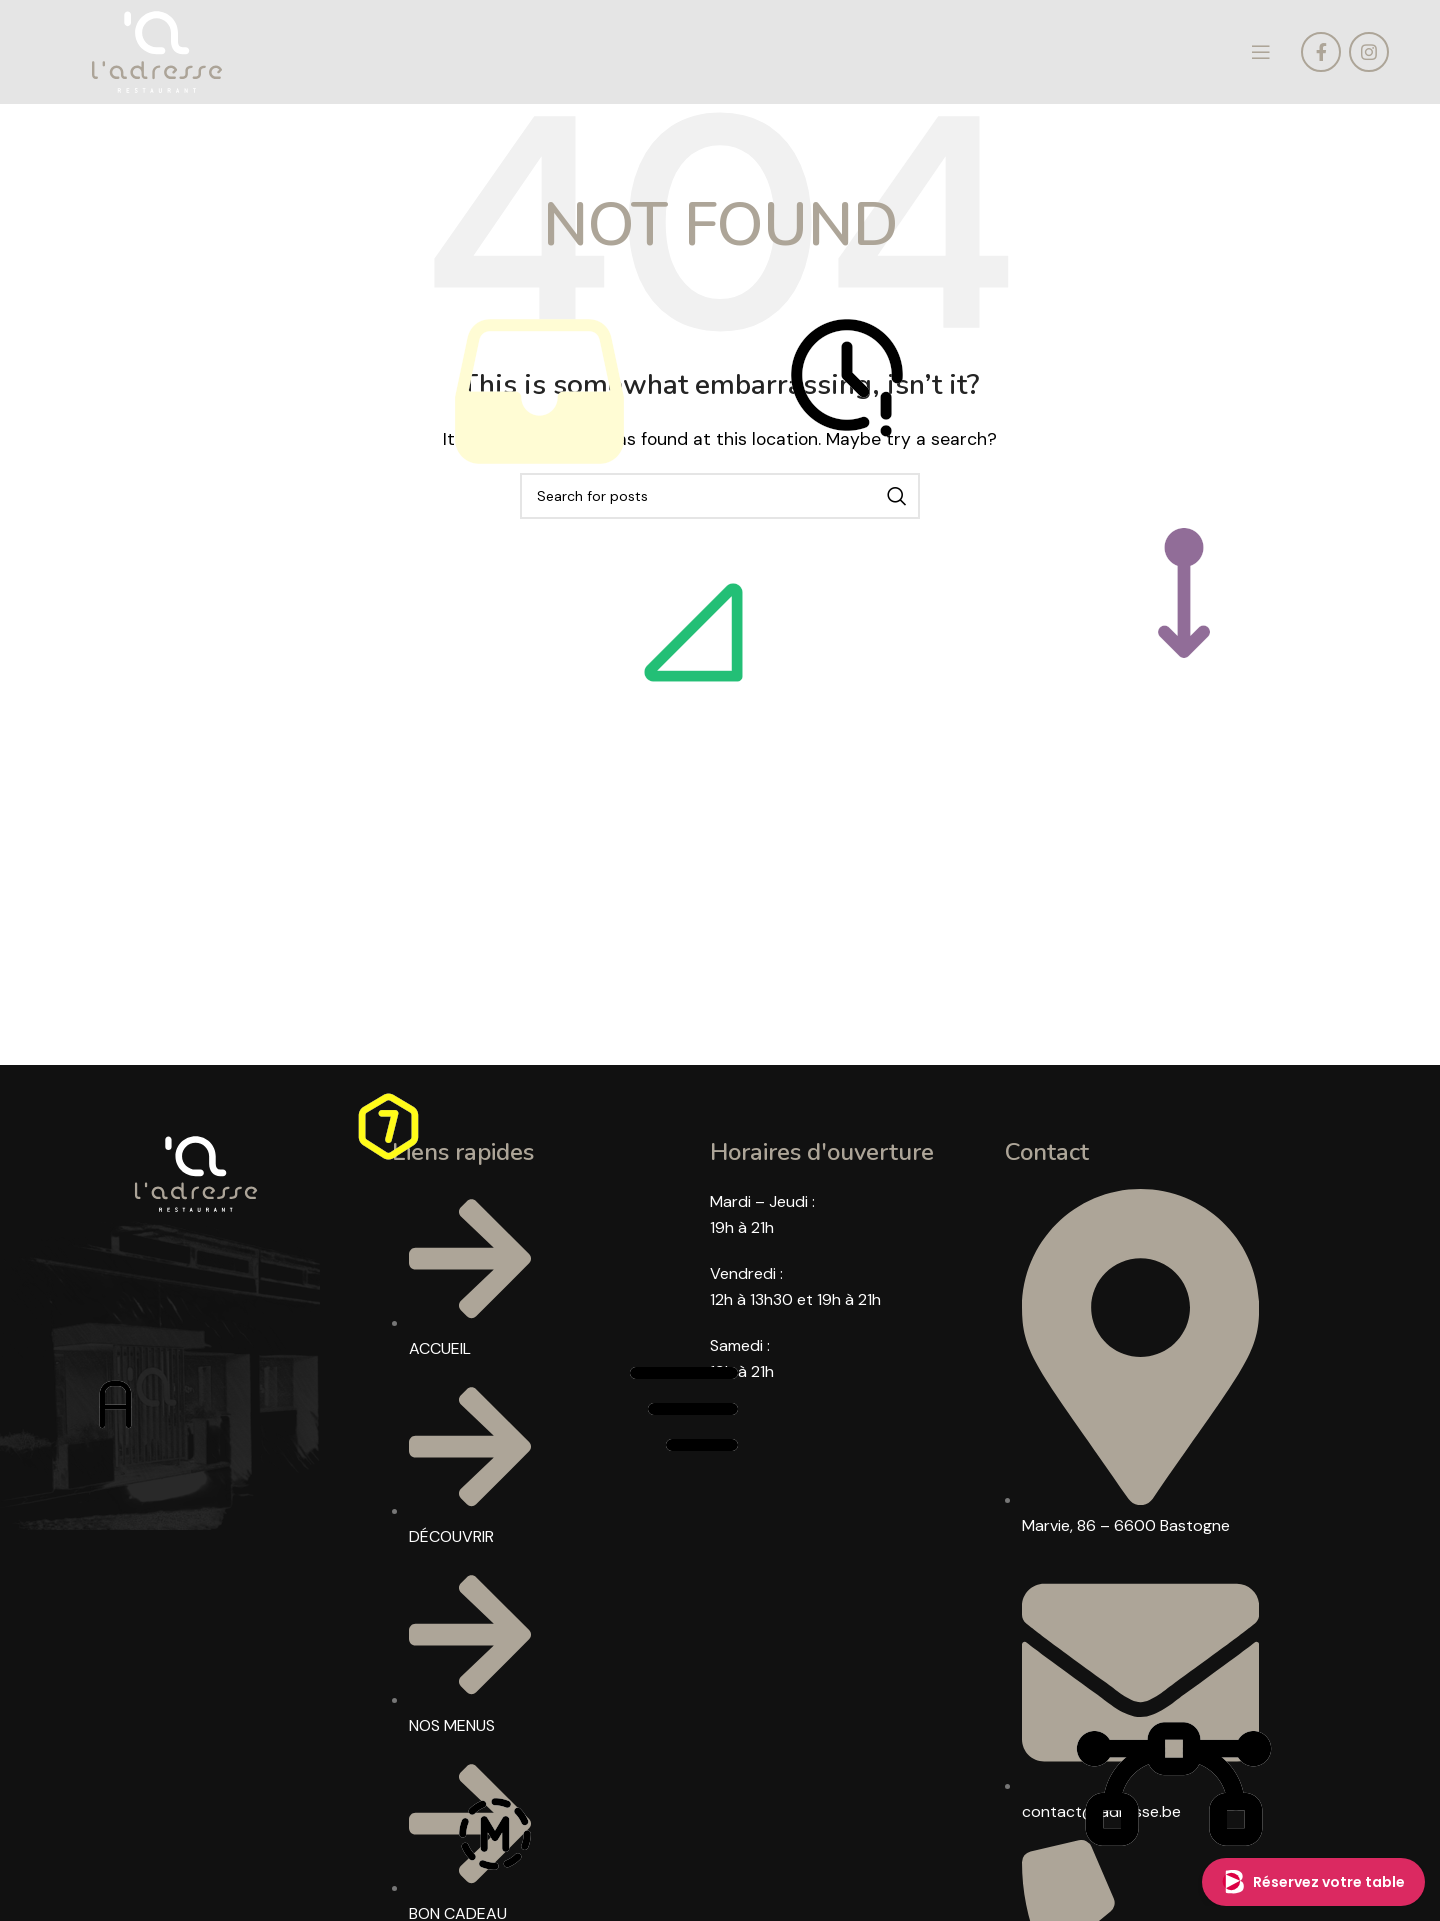 This screenshot has width=1440, height=1921. I want to click on indicates weak cellular signal strength, so click(693, 632).